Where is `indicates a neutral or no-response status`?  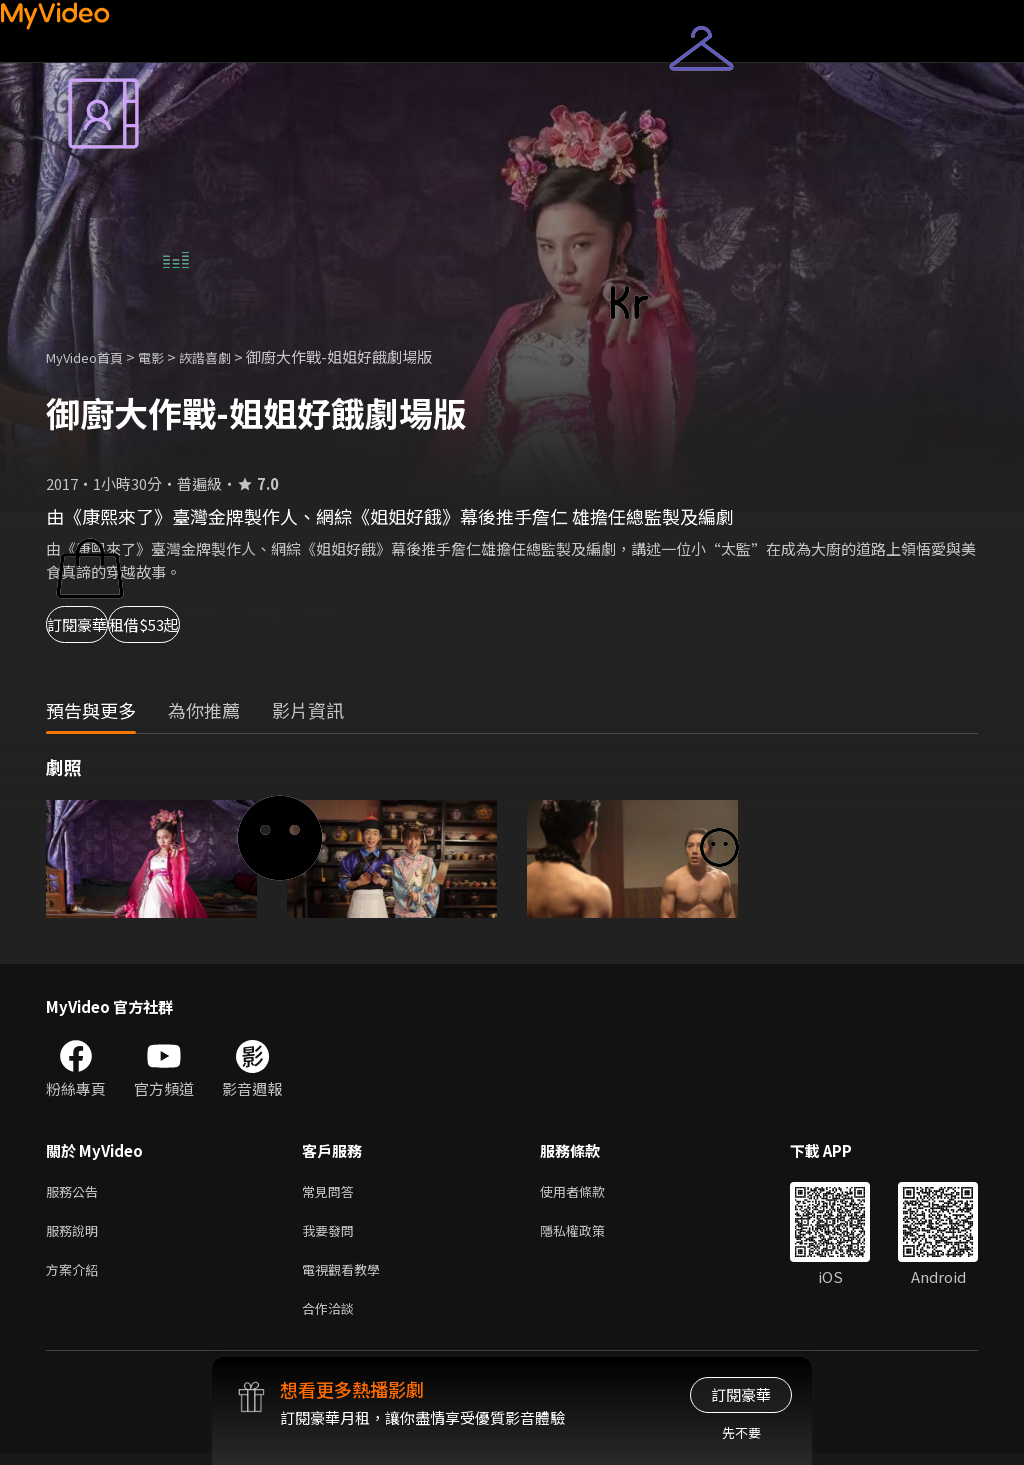
indicates a neutral or no-response status is located at coordinates (719, 847).